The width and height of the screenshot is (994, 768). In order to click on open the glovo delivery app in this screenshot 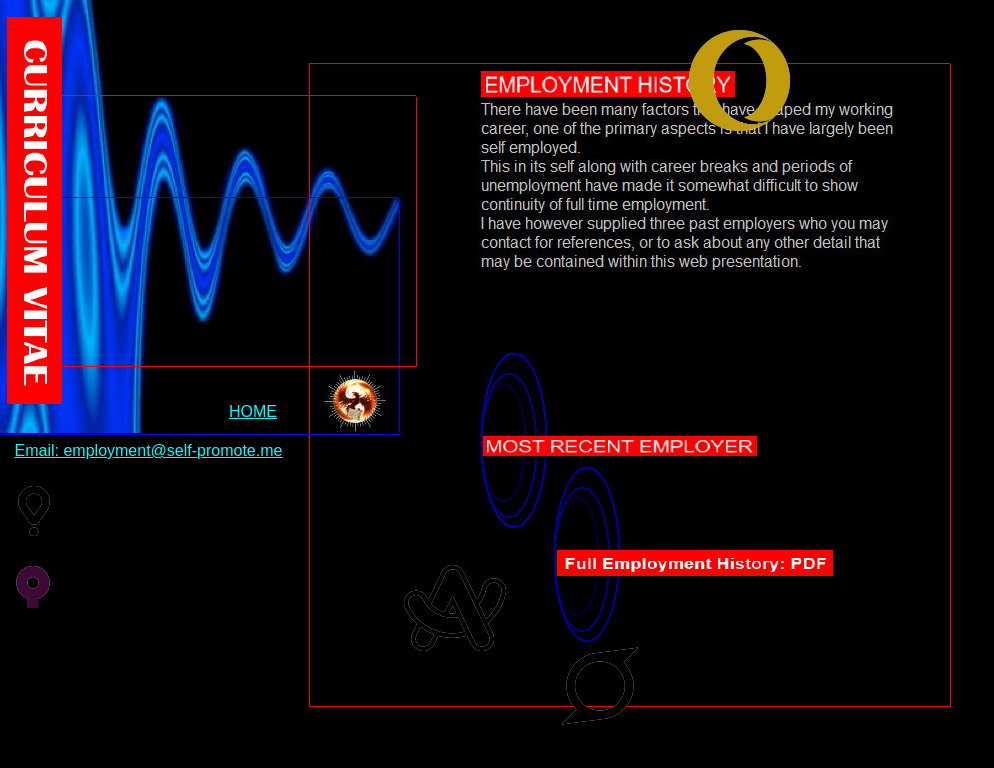, I will do `click(34, 511)`.